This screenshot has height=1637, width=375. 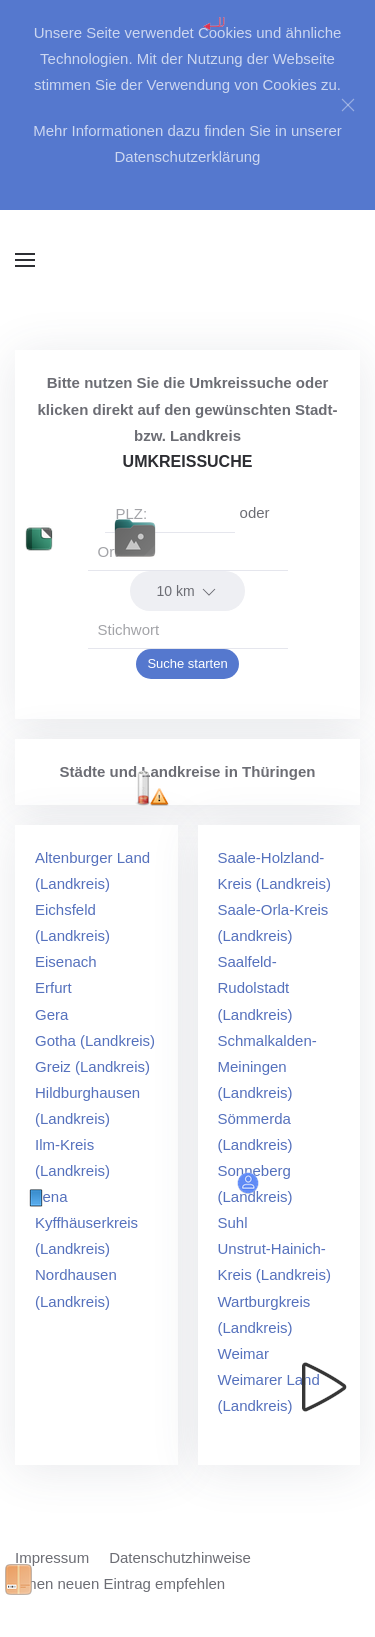 What do you see at coordinates (135, 538) in the screenshot?
I see `open your pictures folder` at bounding box center [135, 538].